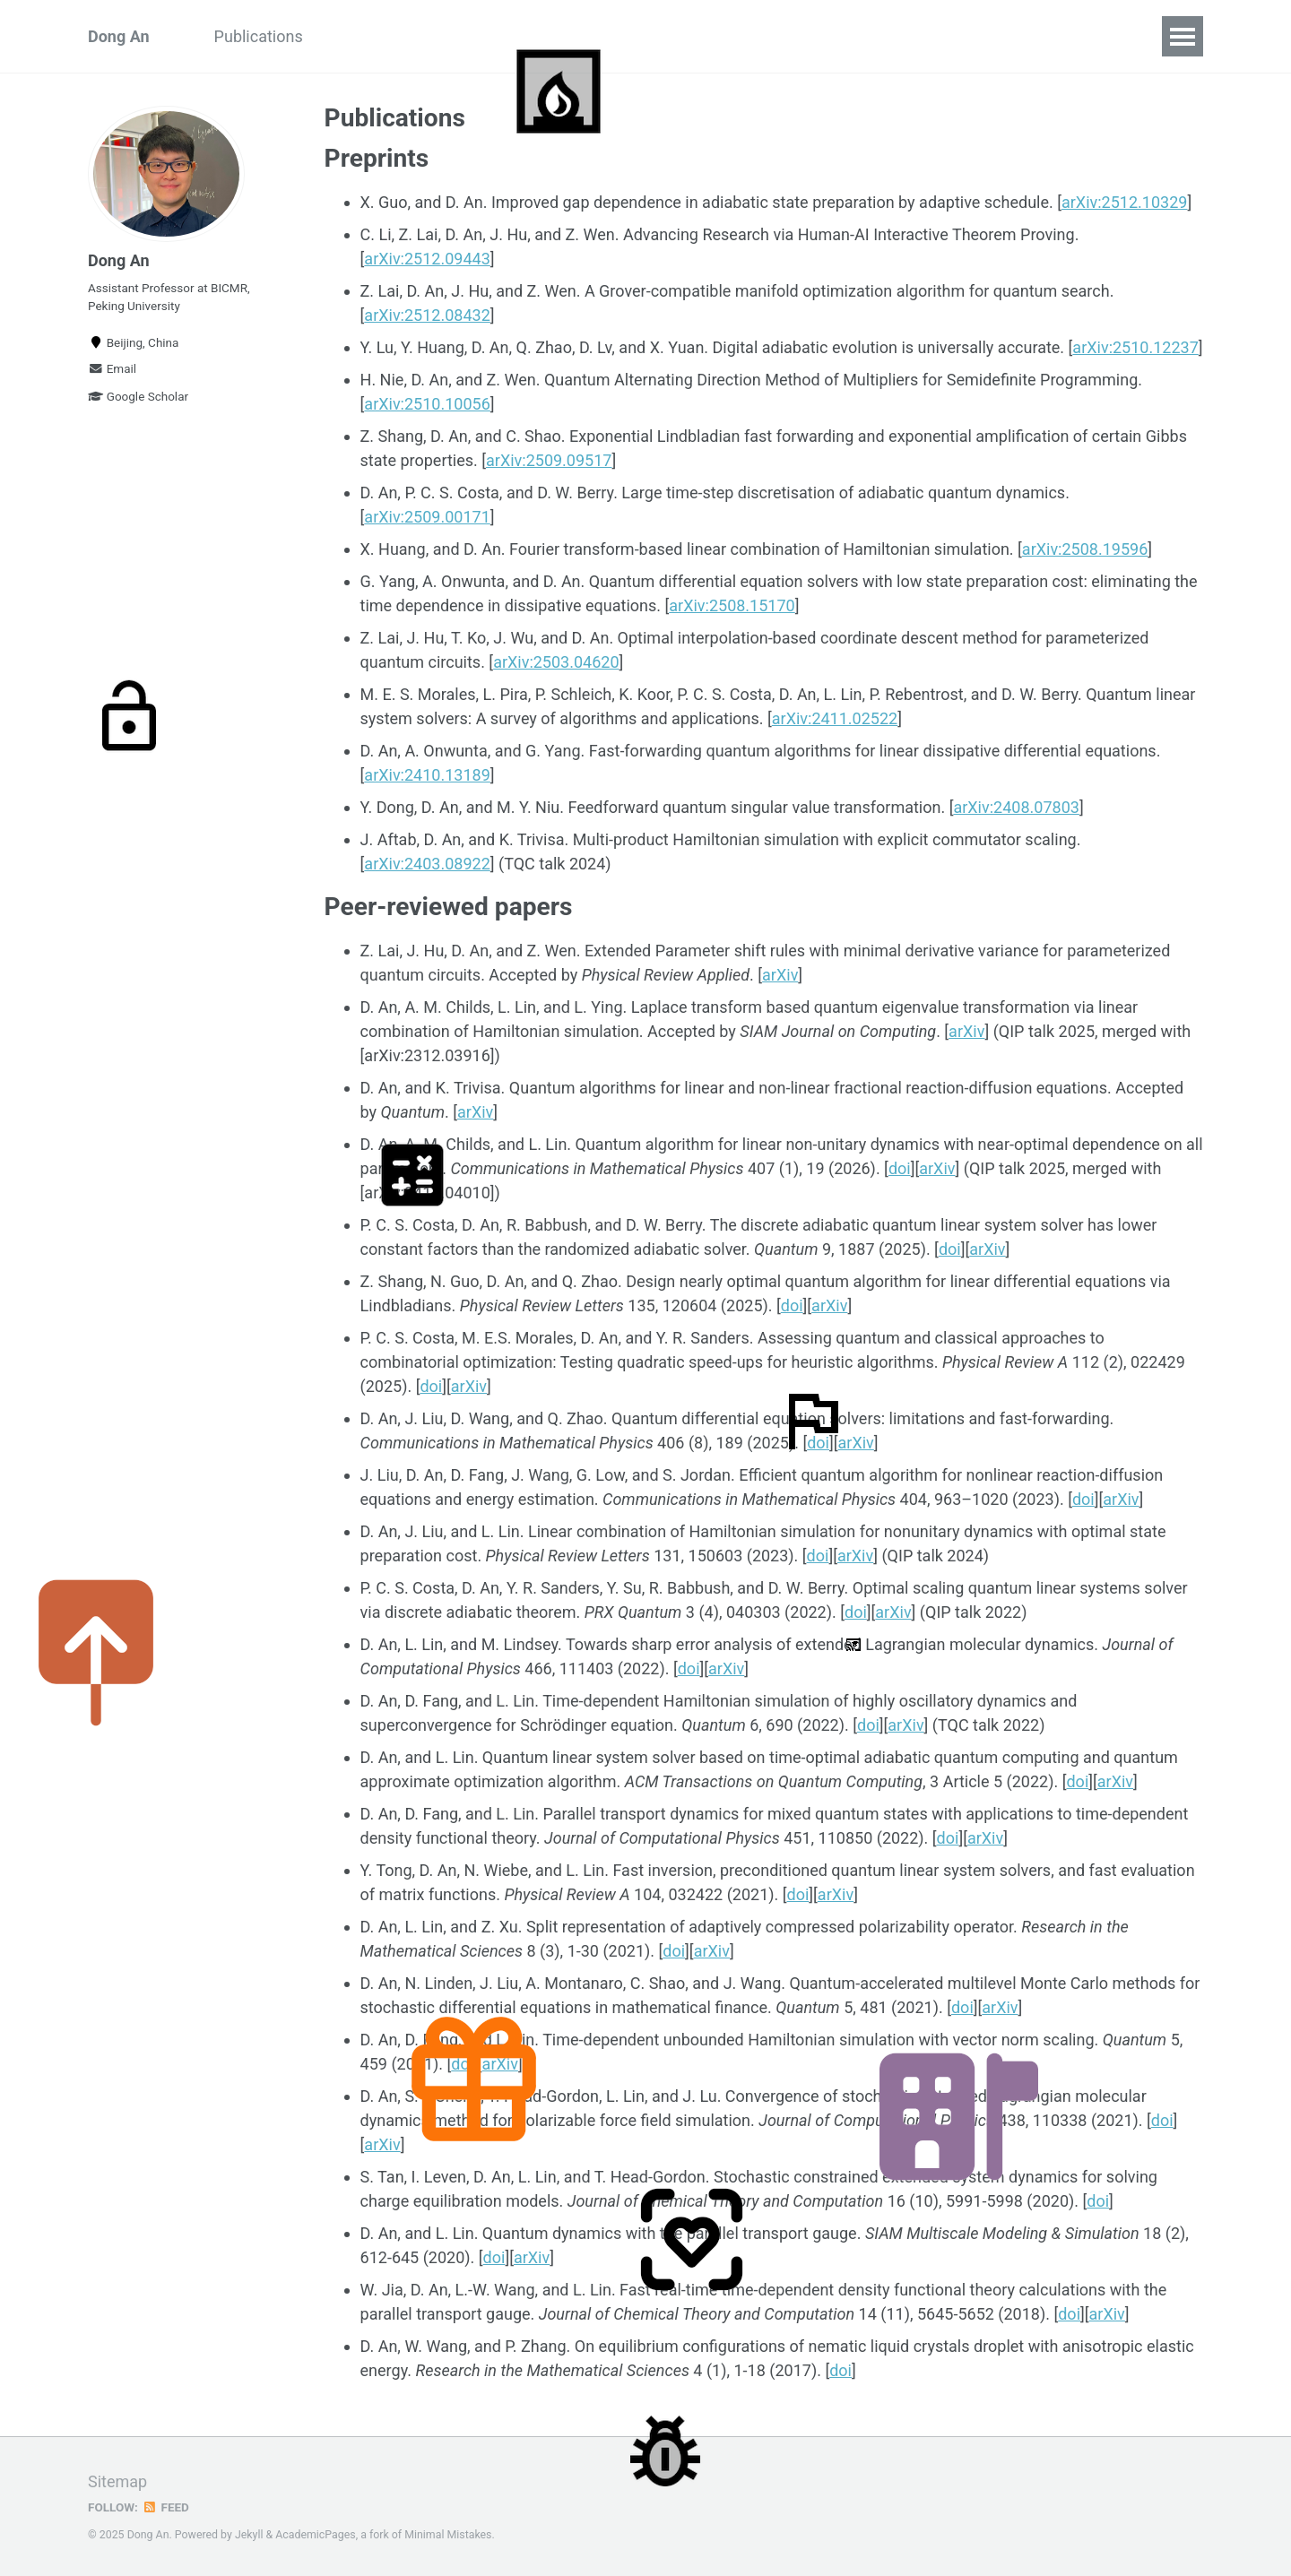  Describe the element at coordinates (811, 1420) in the screenshot. I see `flag or bookmark an item for later` at that location.